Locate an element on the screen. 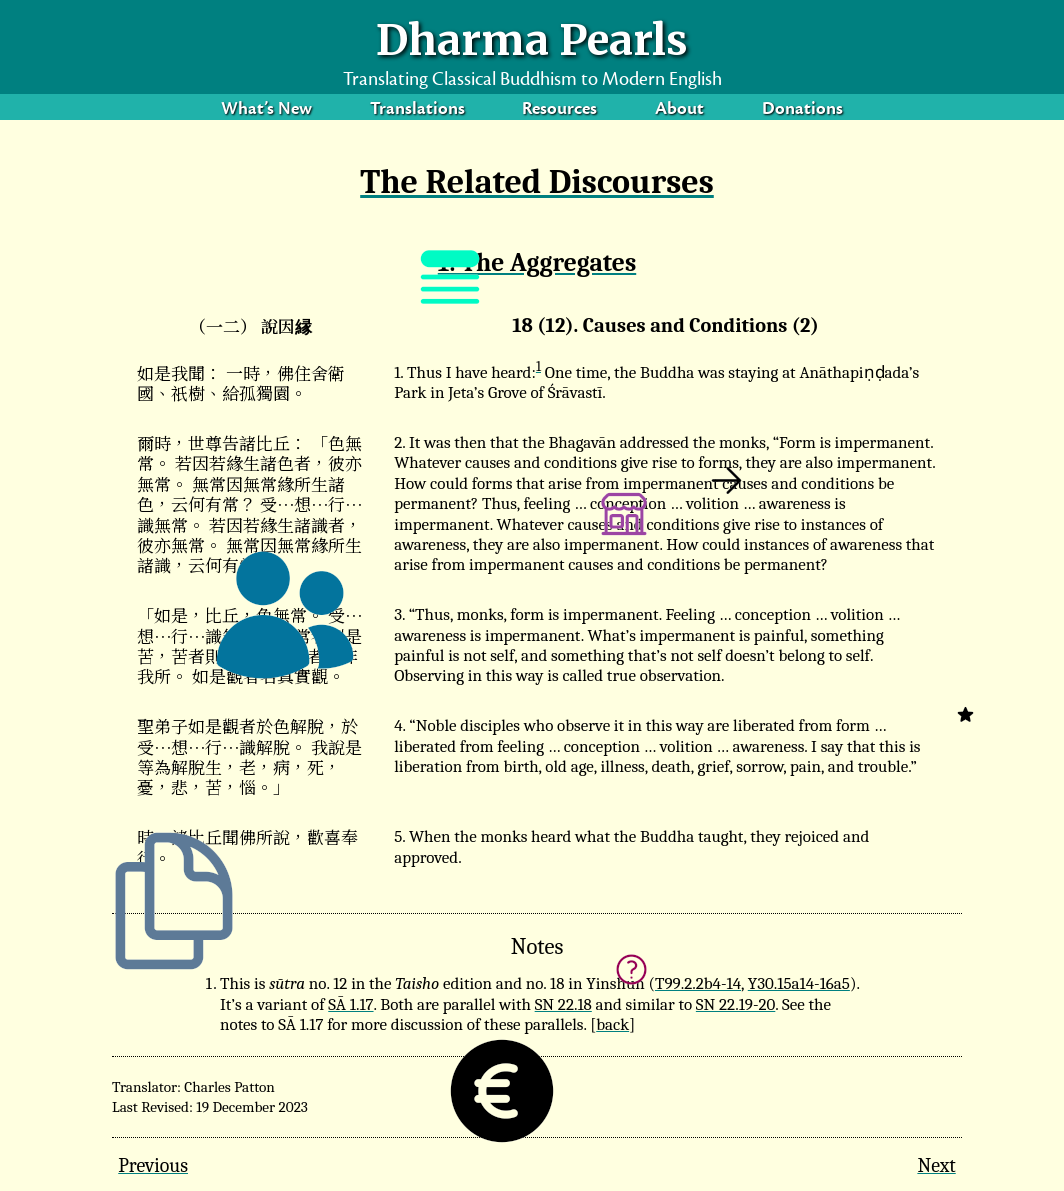 The width and height of the screenshot is (1064, 1191). view all users or team members is located at coordinates (285, 615).